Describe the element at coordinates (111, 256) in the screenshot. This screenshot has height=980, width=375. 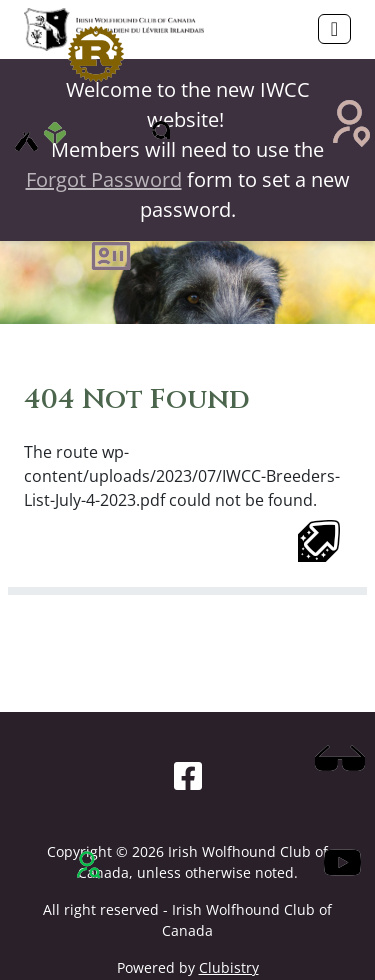
I see `pending pass or credential awaiting approval` at that location.